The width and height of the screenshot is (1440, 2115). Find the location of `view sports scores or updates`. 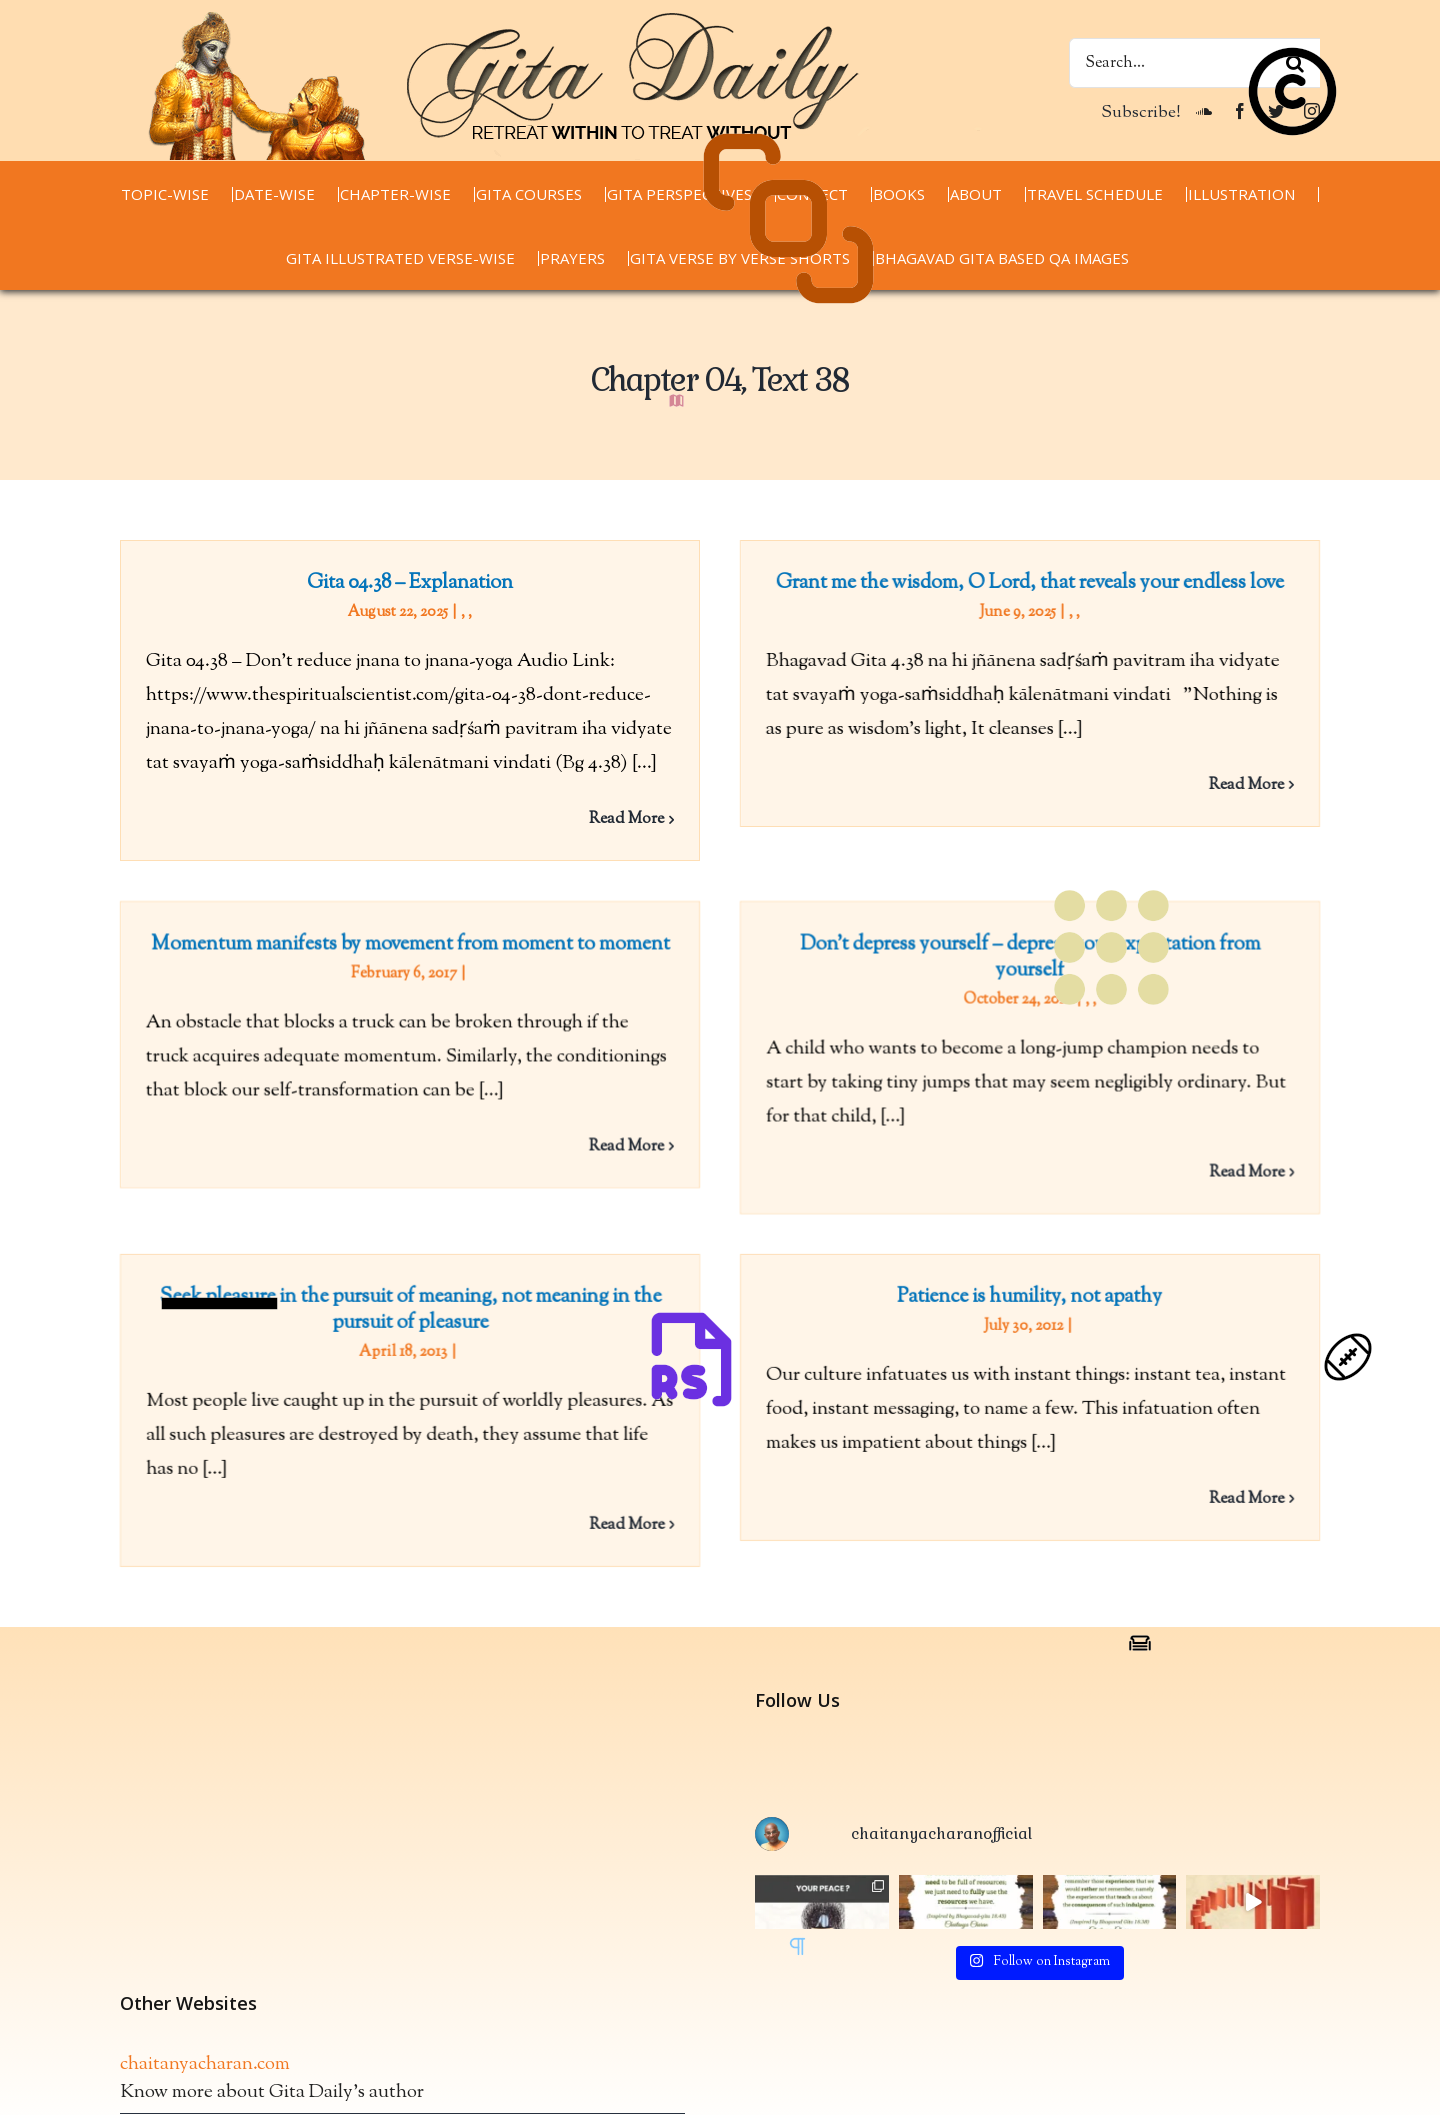

view sports scores or updates is located at coordinates (1348, 1357).